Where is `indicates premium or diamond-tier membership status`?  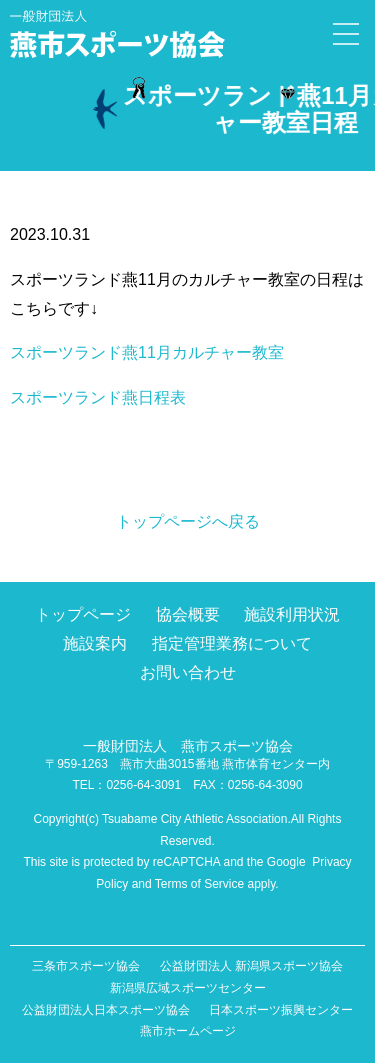 indicates premium or diamond-tier membership status is located at coordinates (288, 94).